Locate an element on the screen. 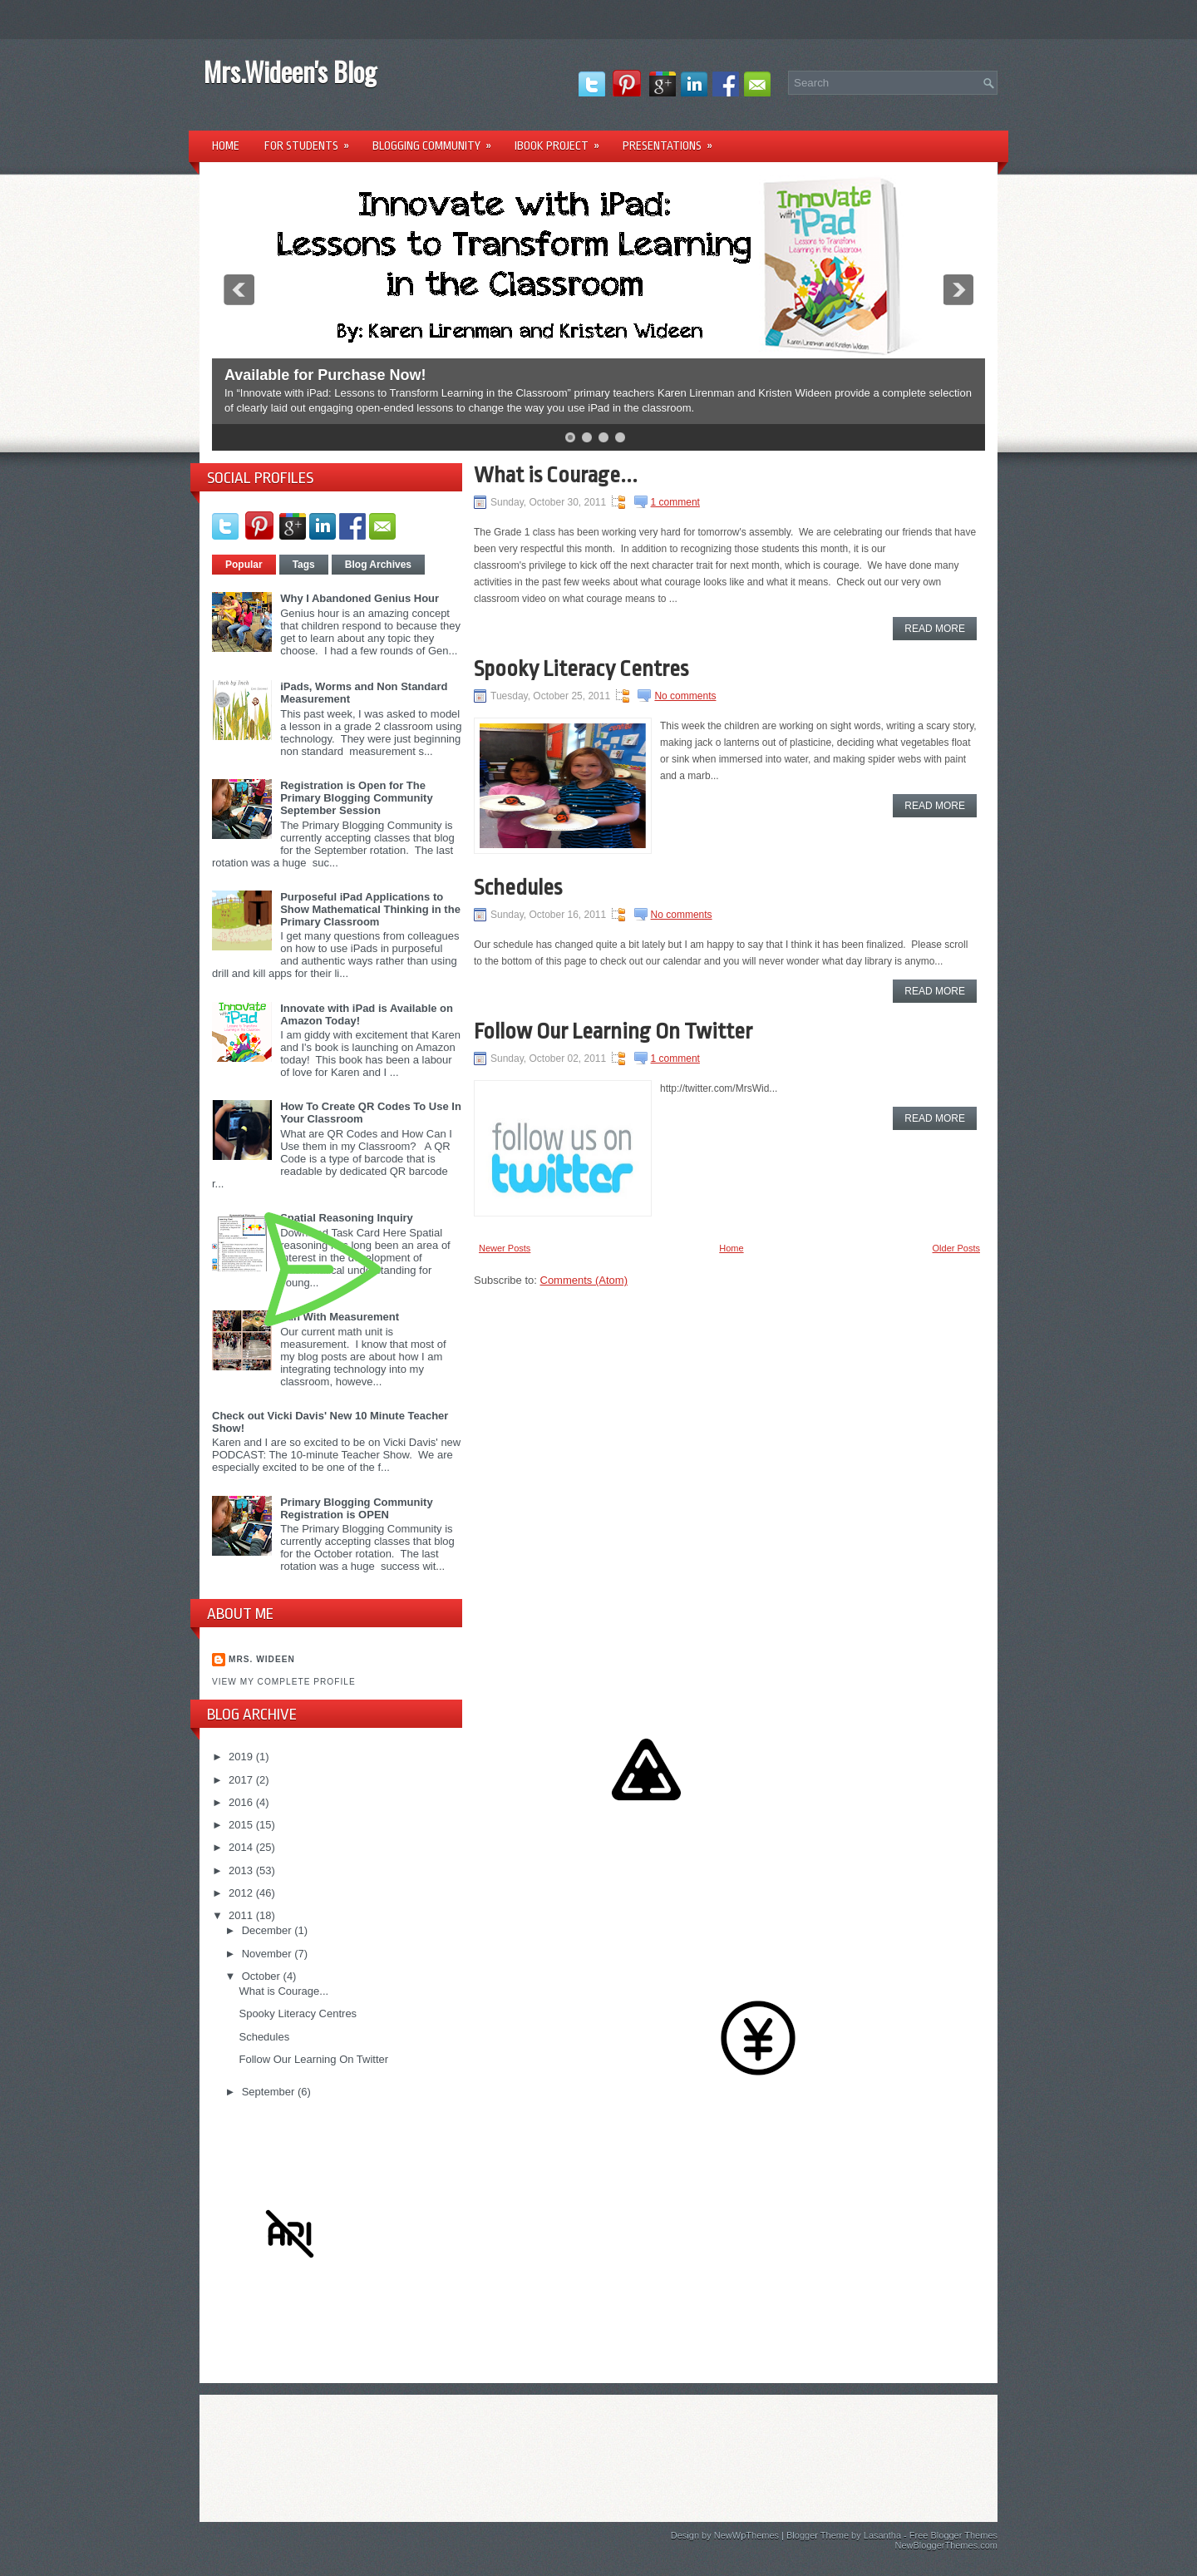  send a message is located at coordinates (320, 1269).